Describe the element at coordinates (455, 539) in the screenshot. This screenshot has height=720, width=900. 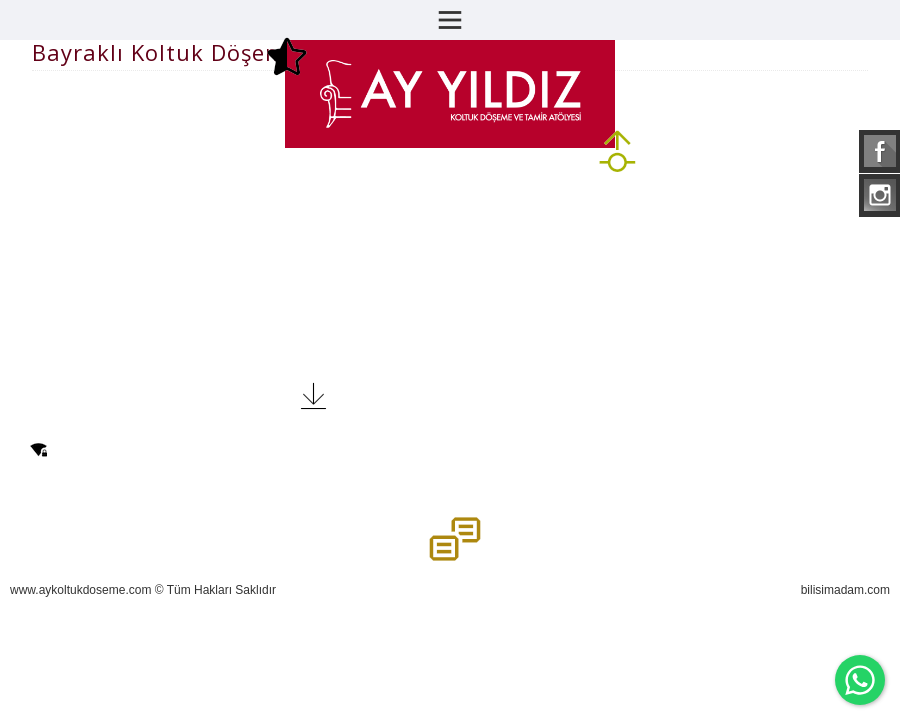
I see `indicates an enumeration type in code` at that location.